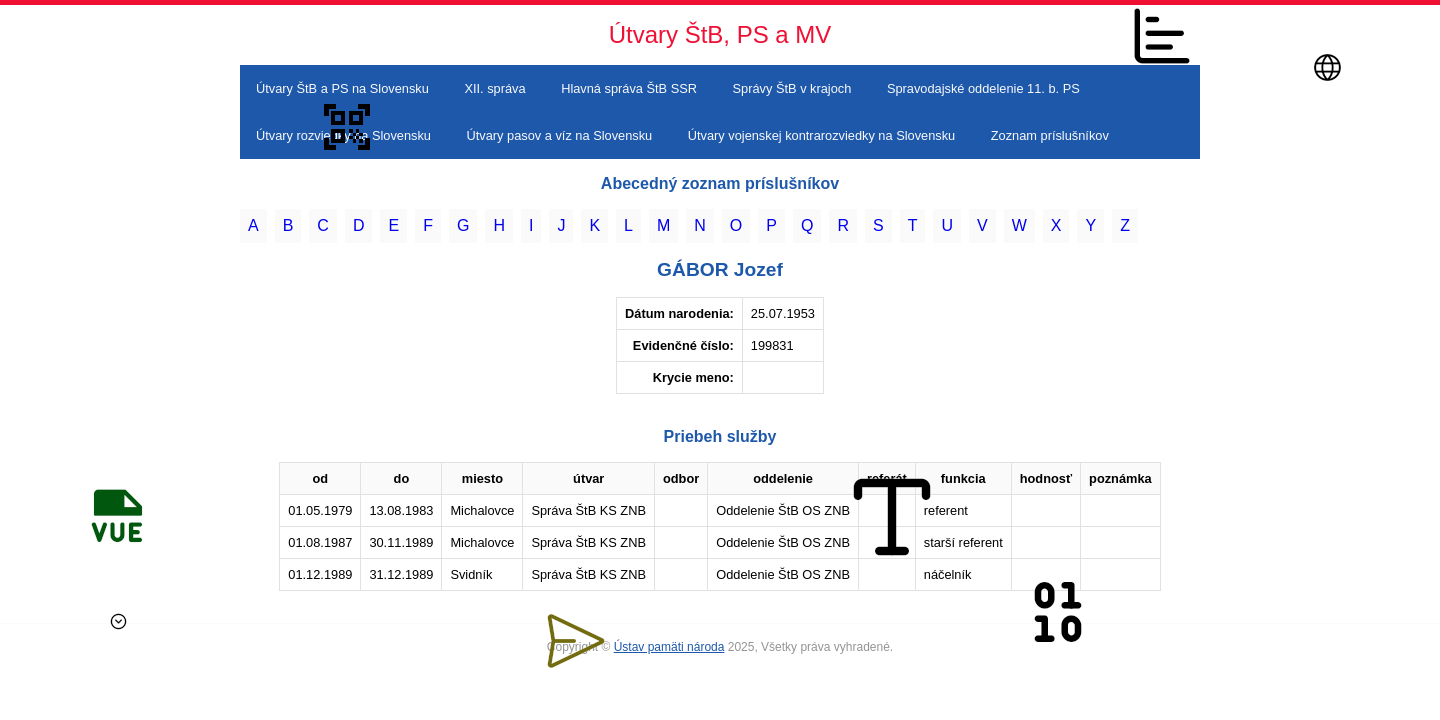  Describe the element at coordinates (118, 518) in the screenshot. I see `a Vue.js framework file` at that location.